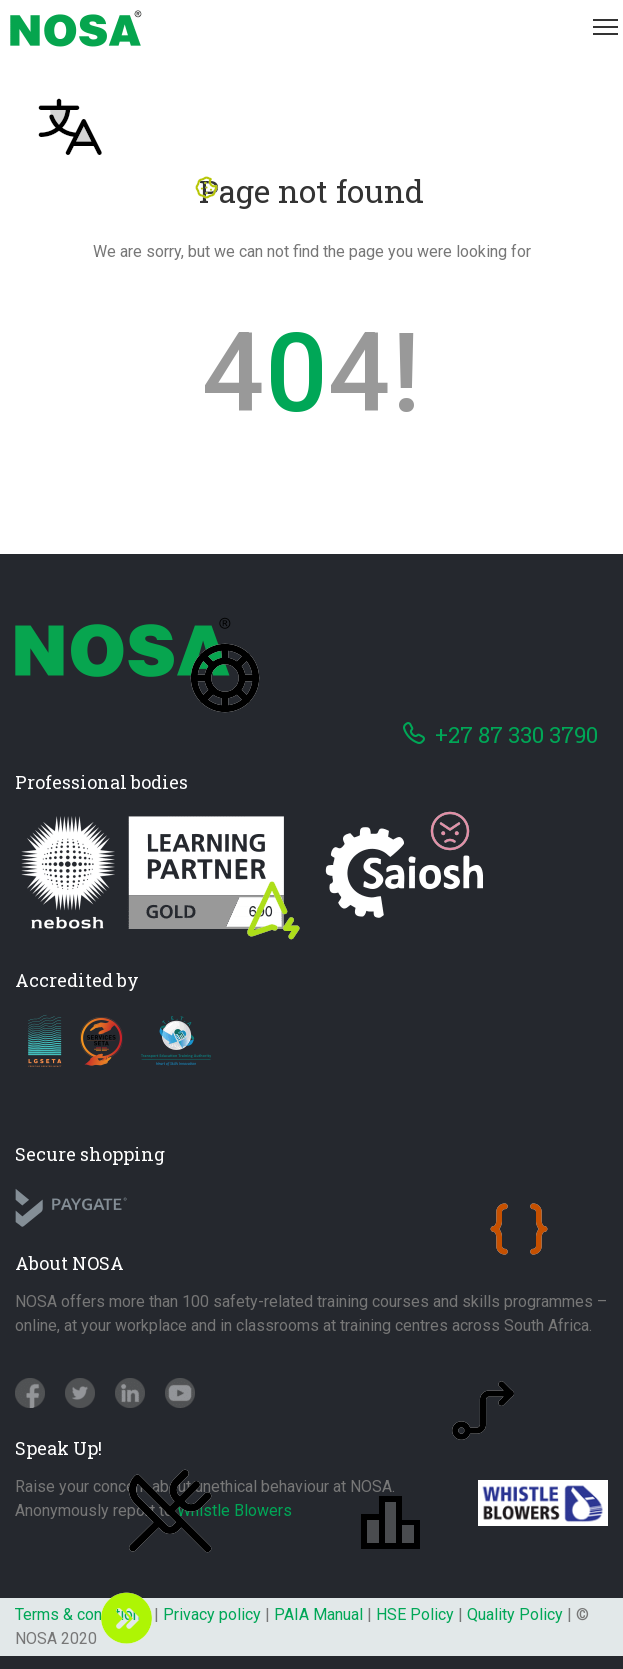 The image size is (623, 1669). Describe the element at coordinates (483, 1409) in the screenshot. I see `follow a guided path or tutorial` at that location.